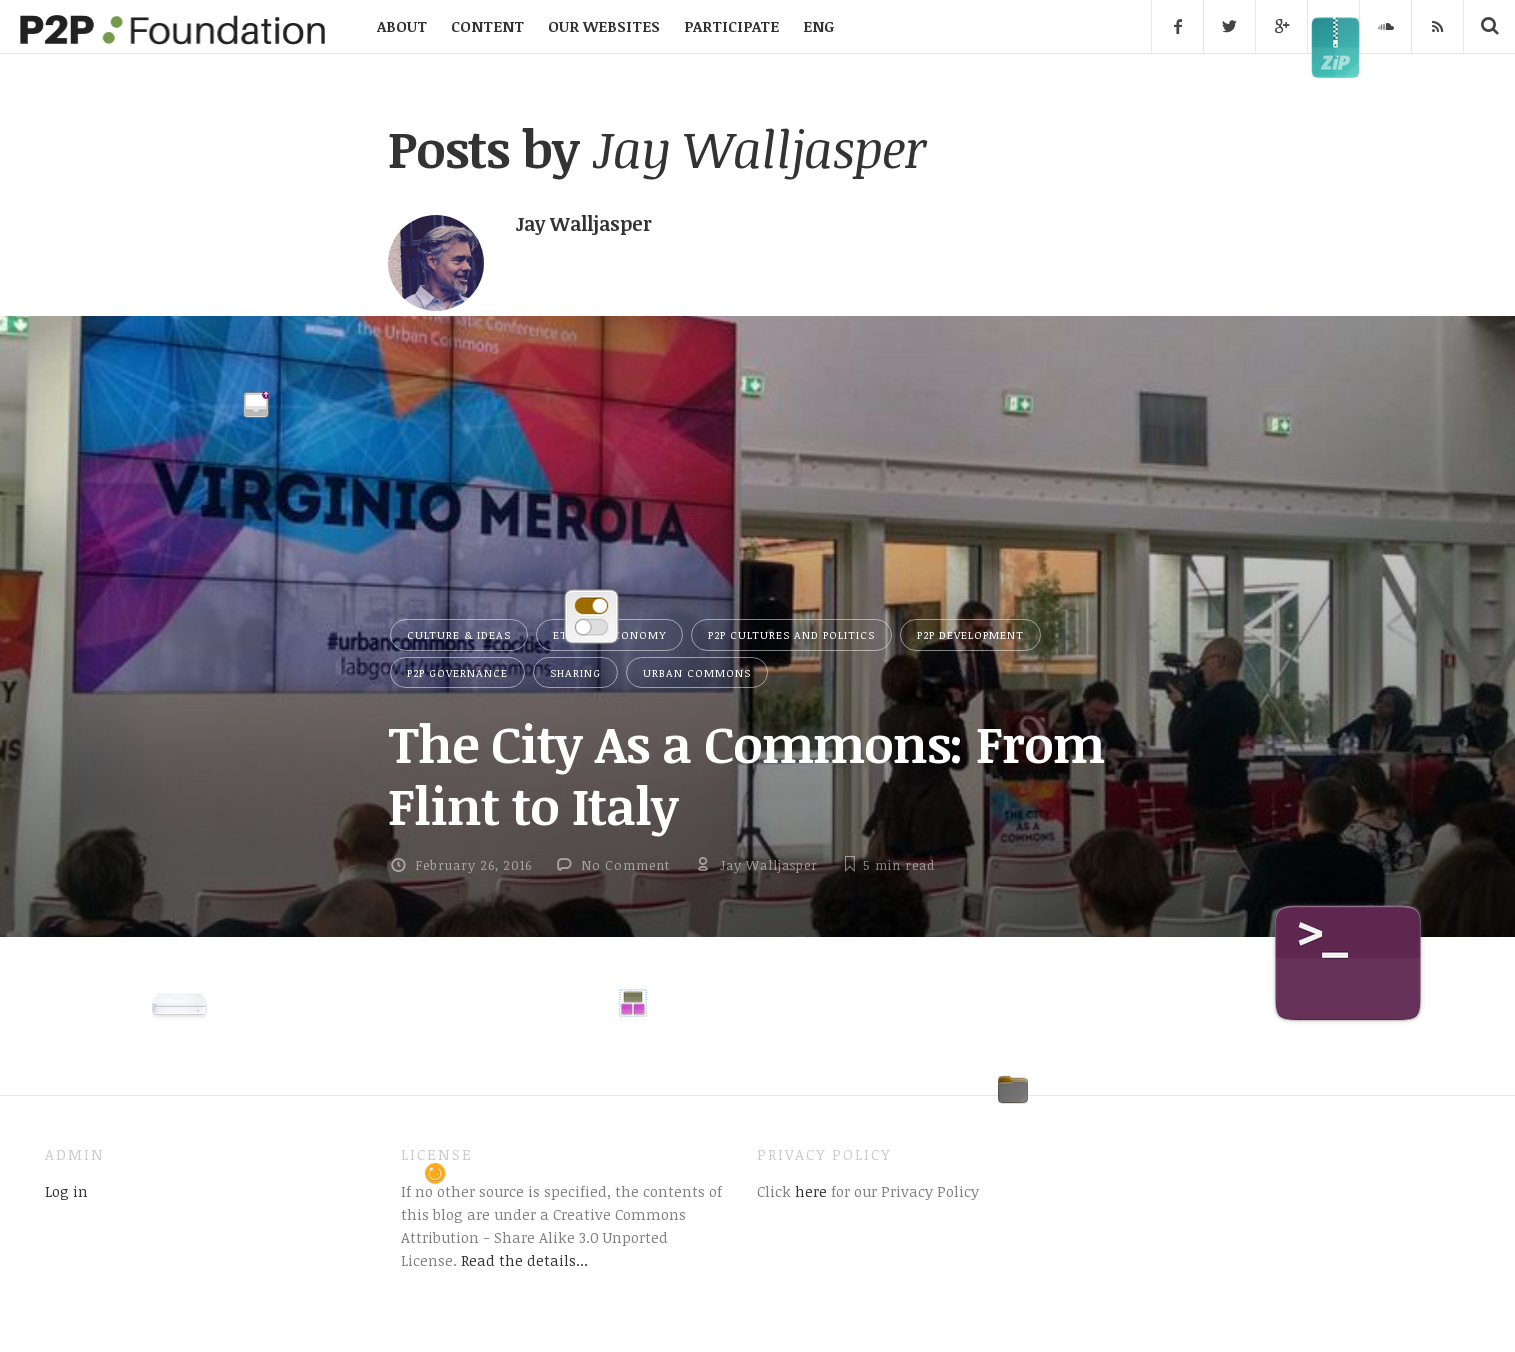  Describe the element at coordinates (1348, 963) in the screenshot. I see `open the terminal application` at that location.